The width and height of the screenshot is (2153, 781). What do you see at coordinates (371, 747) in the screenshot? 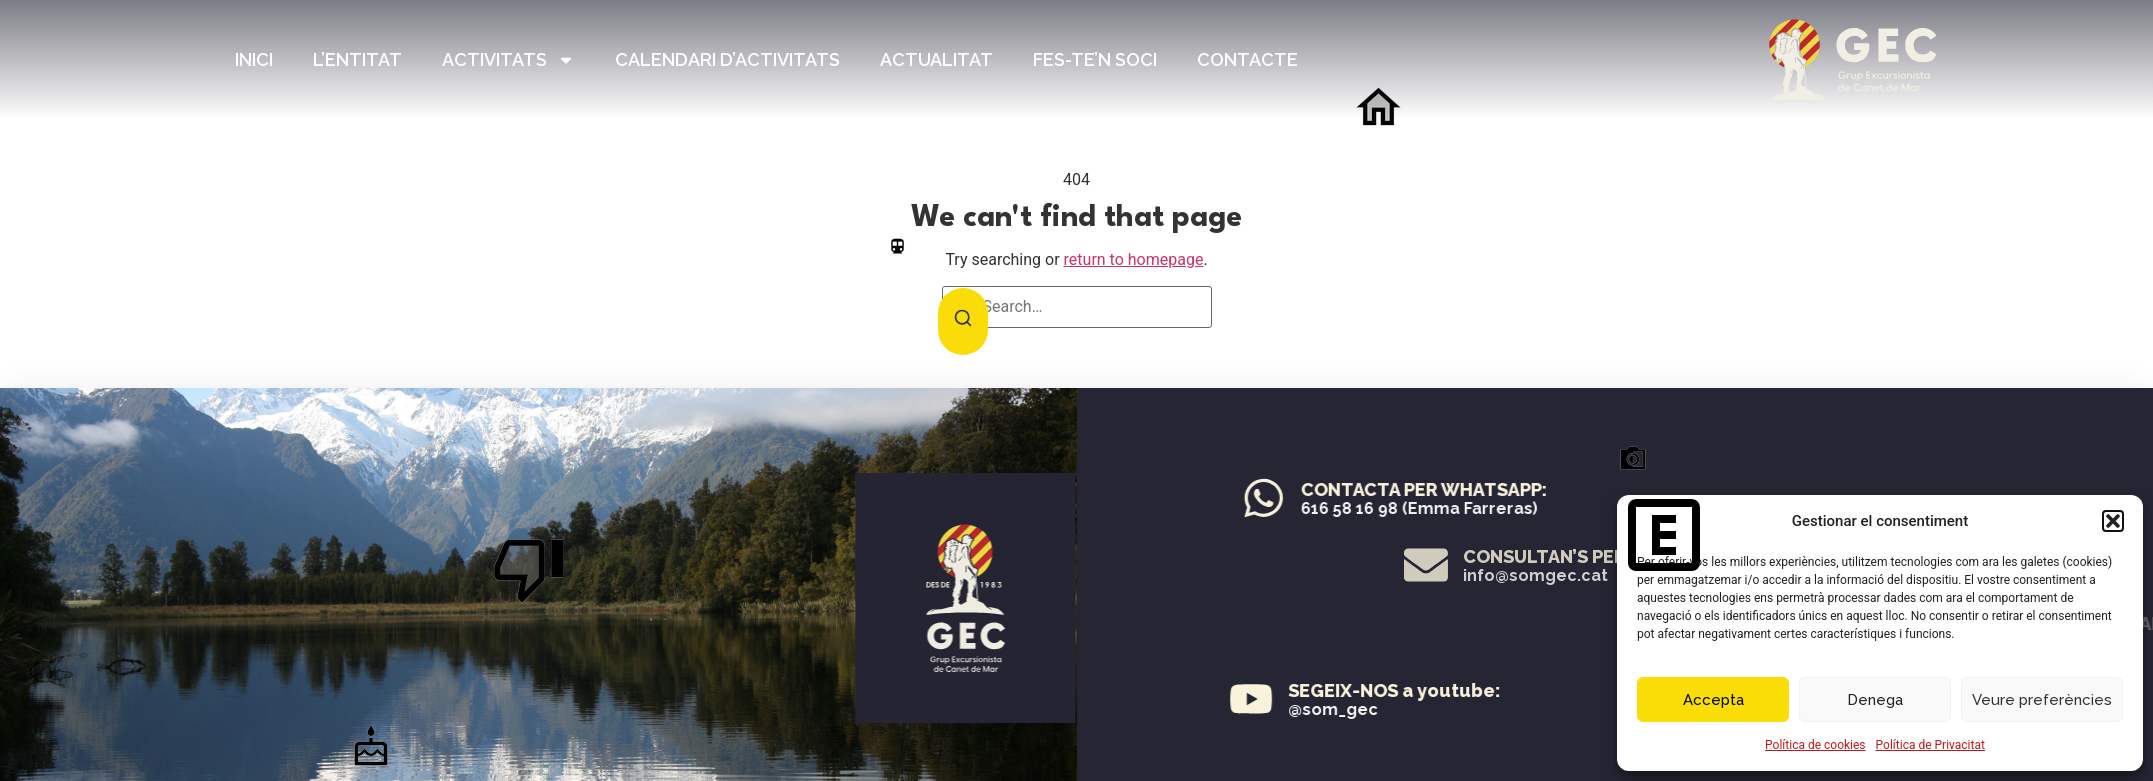
I see `view birthday or celebration events` at bounding box center [371, 747].